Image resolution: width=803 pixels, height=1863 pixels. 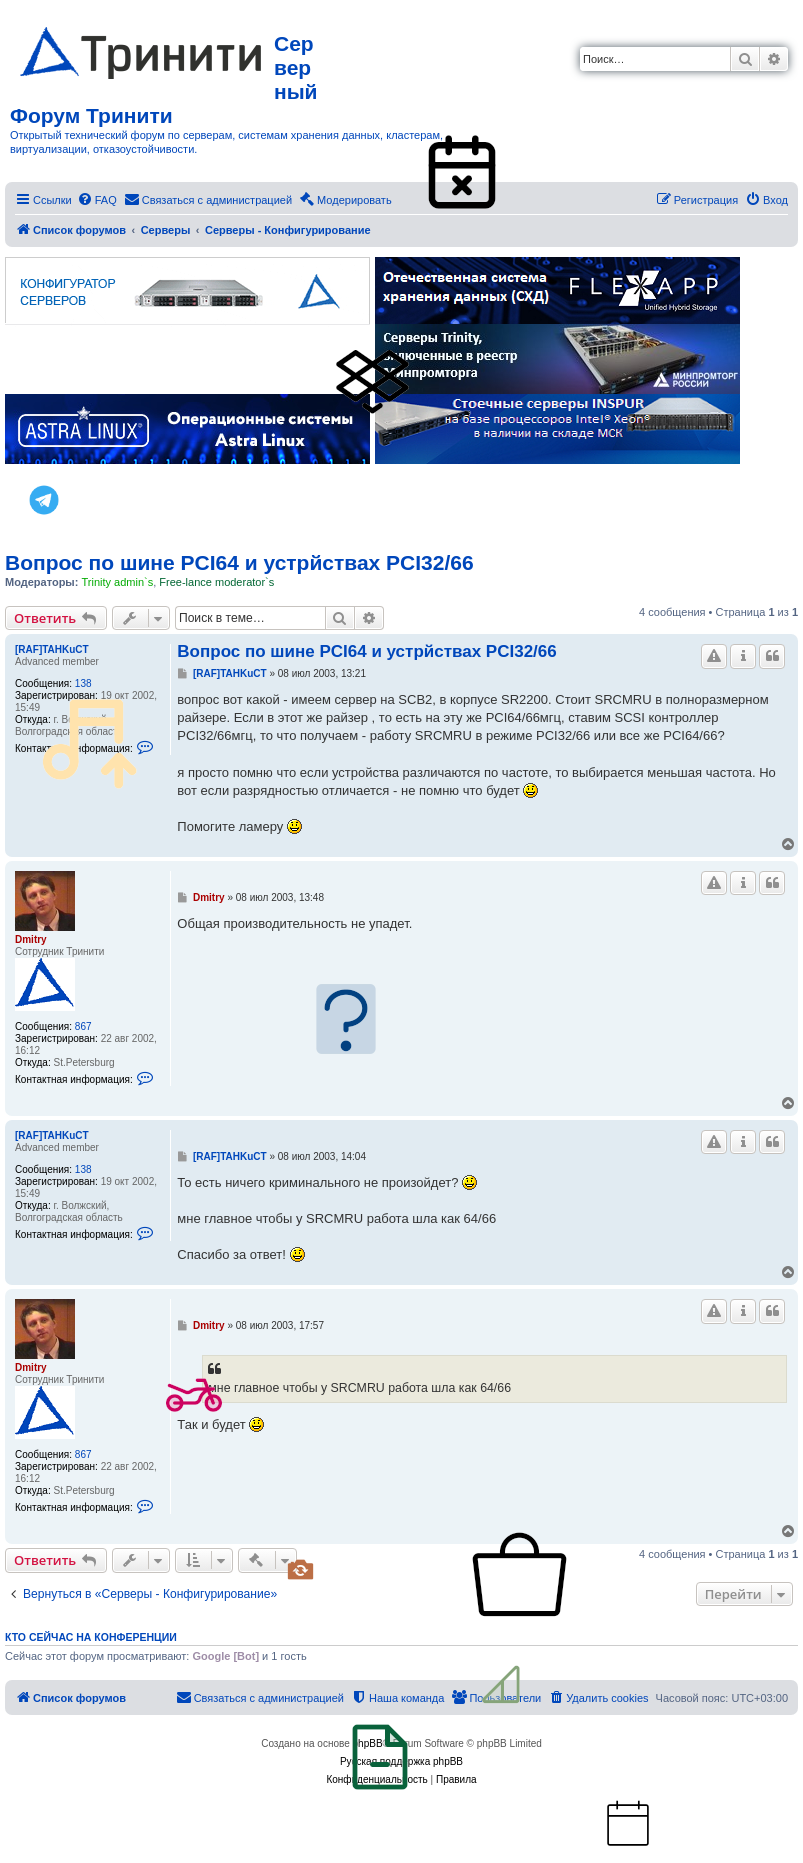 I want to click on indicates medium cellular signal strength, so click(x=504, y=1686).